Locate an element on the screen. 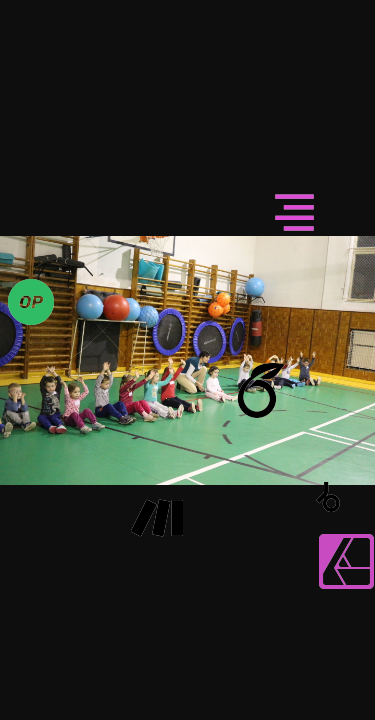 The width and height of the screenshot is (375, 720). align text to the right is located at coordinates (294, 211).